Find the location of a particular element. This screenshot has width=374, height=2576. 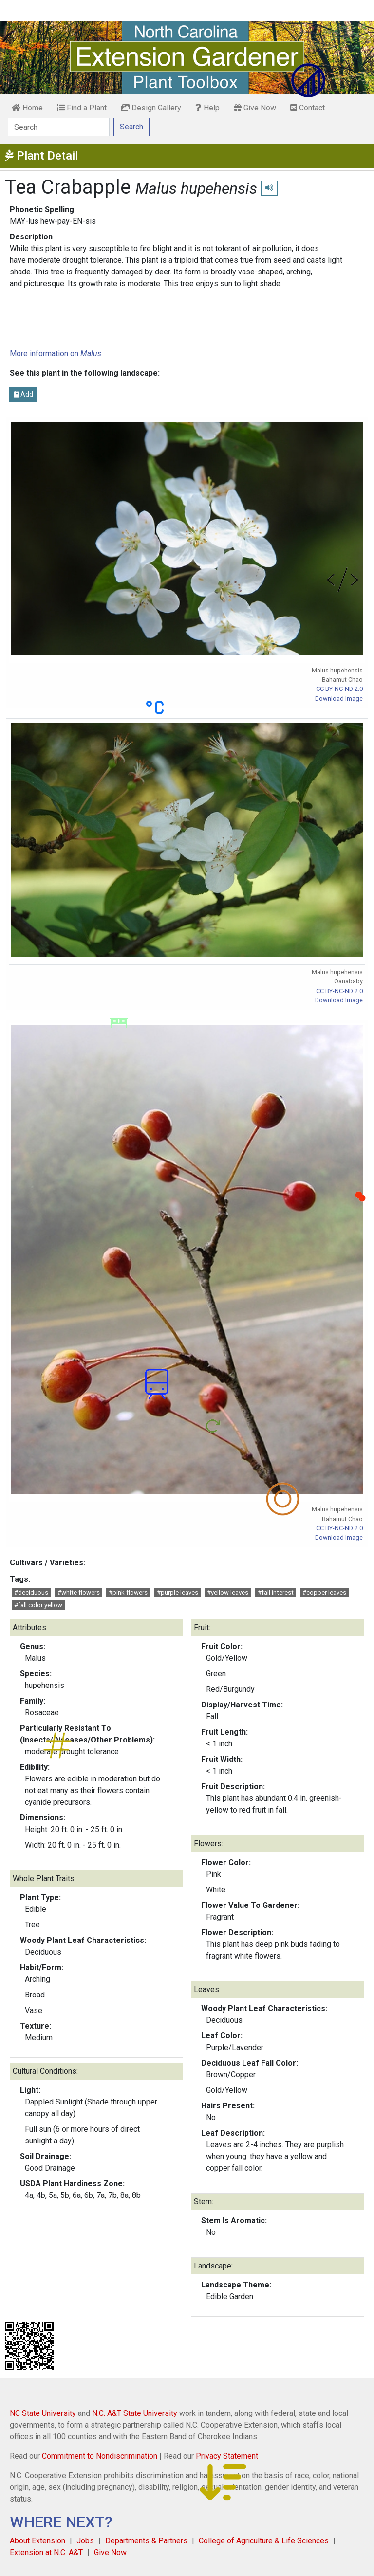

refresh or reload content is located at coordinates (212, 1426).